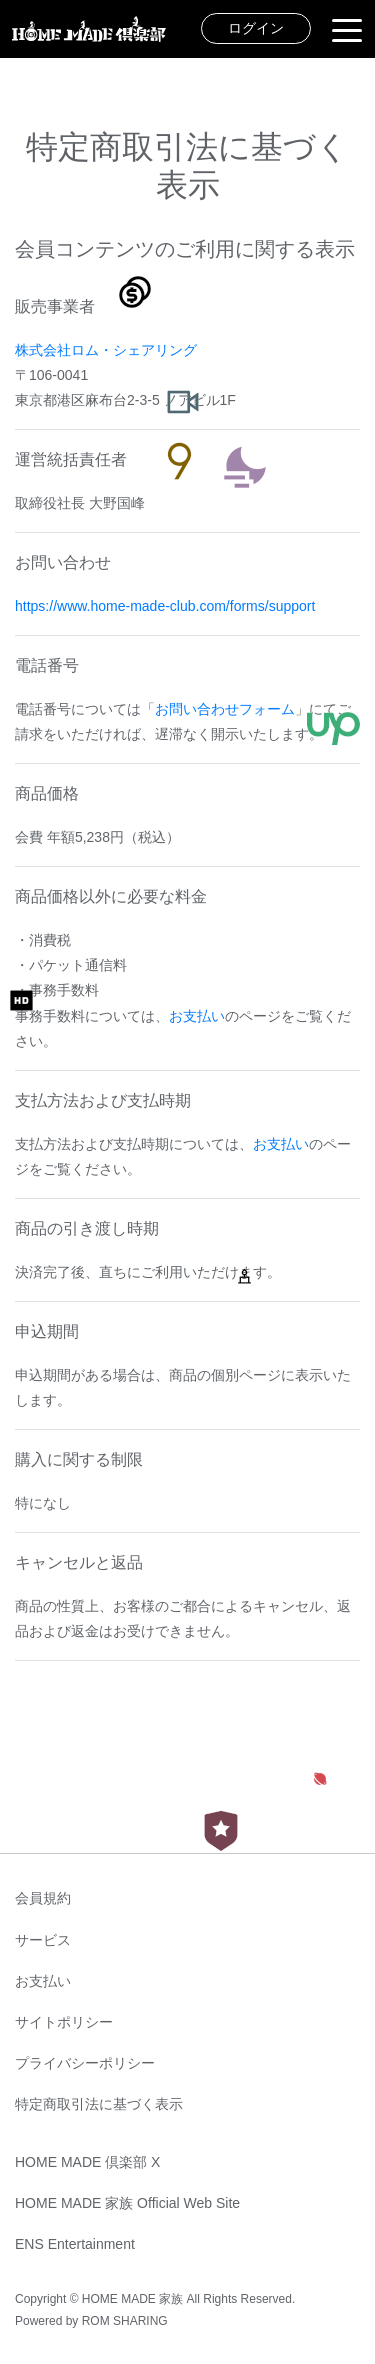 The height and width of the screenshot is (2364, 375). Describe the element at coordinates (244, 1276) in the screenshot. I see `access candle or ambient lighting settings` at that location.